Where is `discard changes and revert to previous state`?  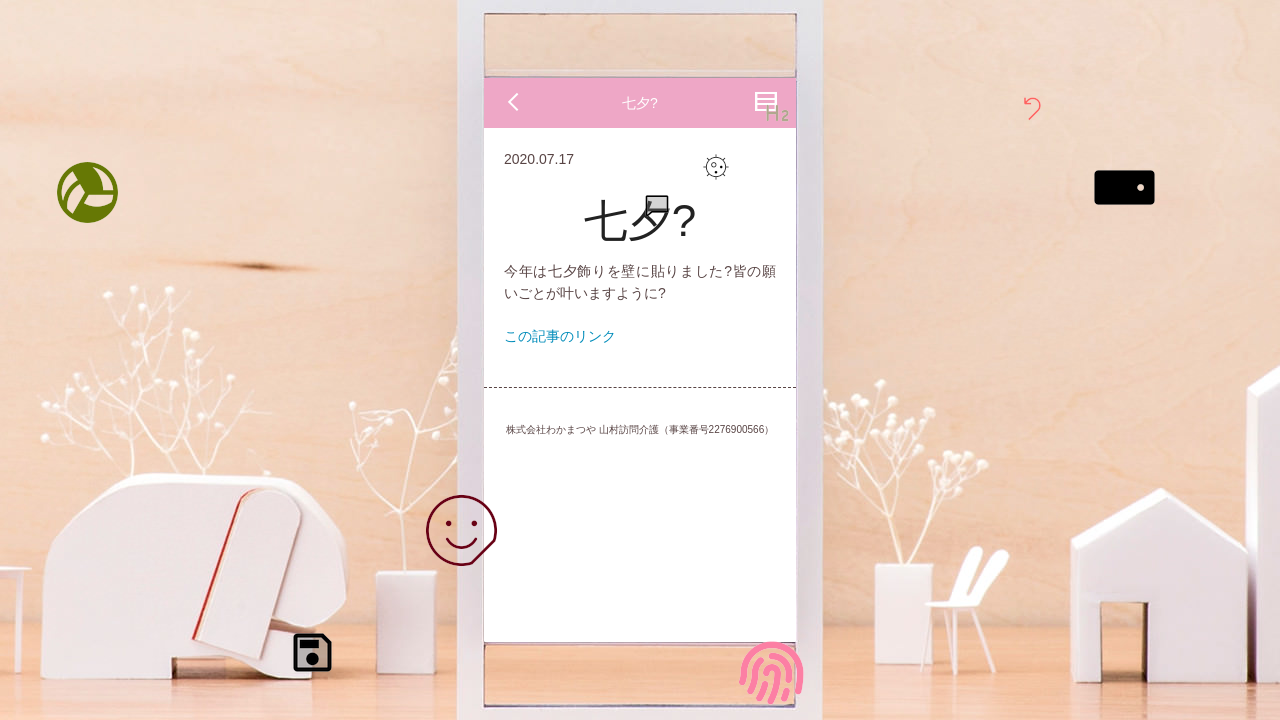 discard changes and revert to previous state is located at coordinates (1032, 108).